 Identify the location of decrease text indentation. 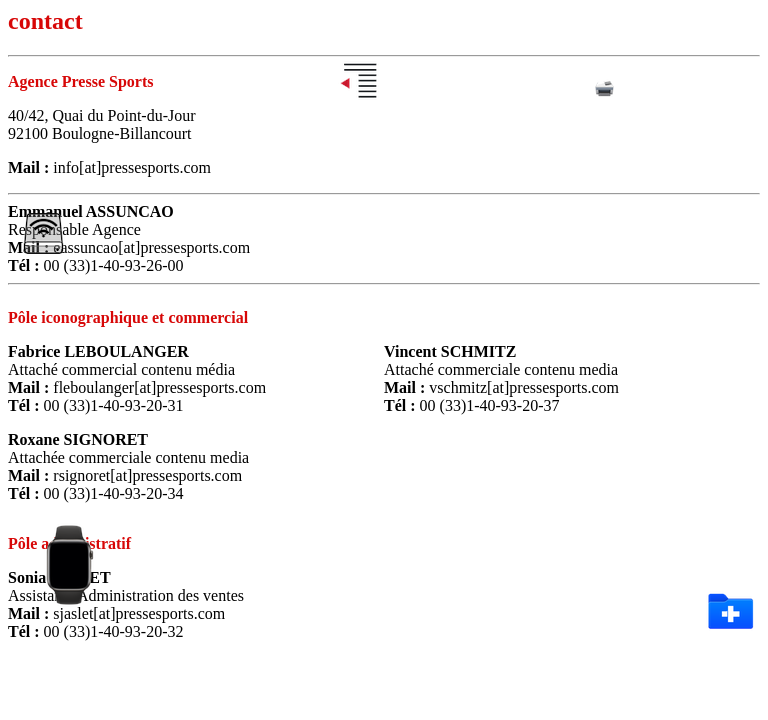
(358, 81).